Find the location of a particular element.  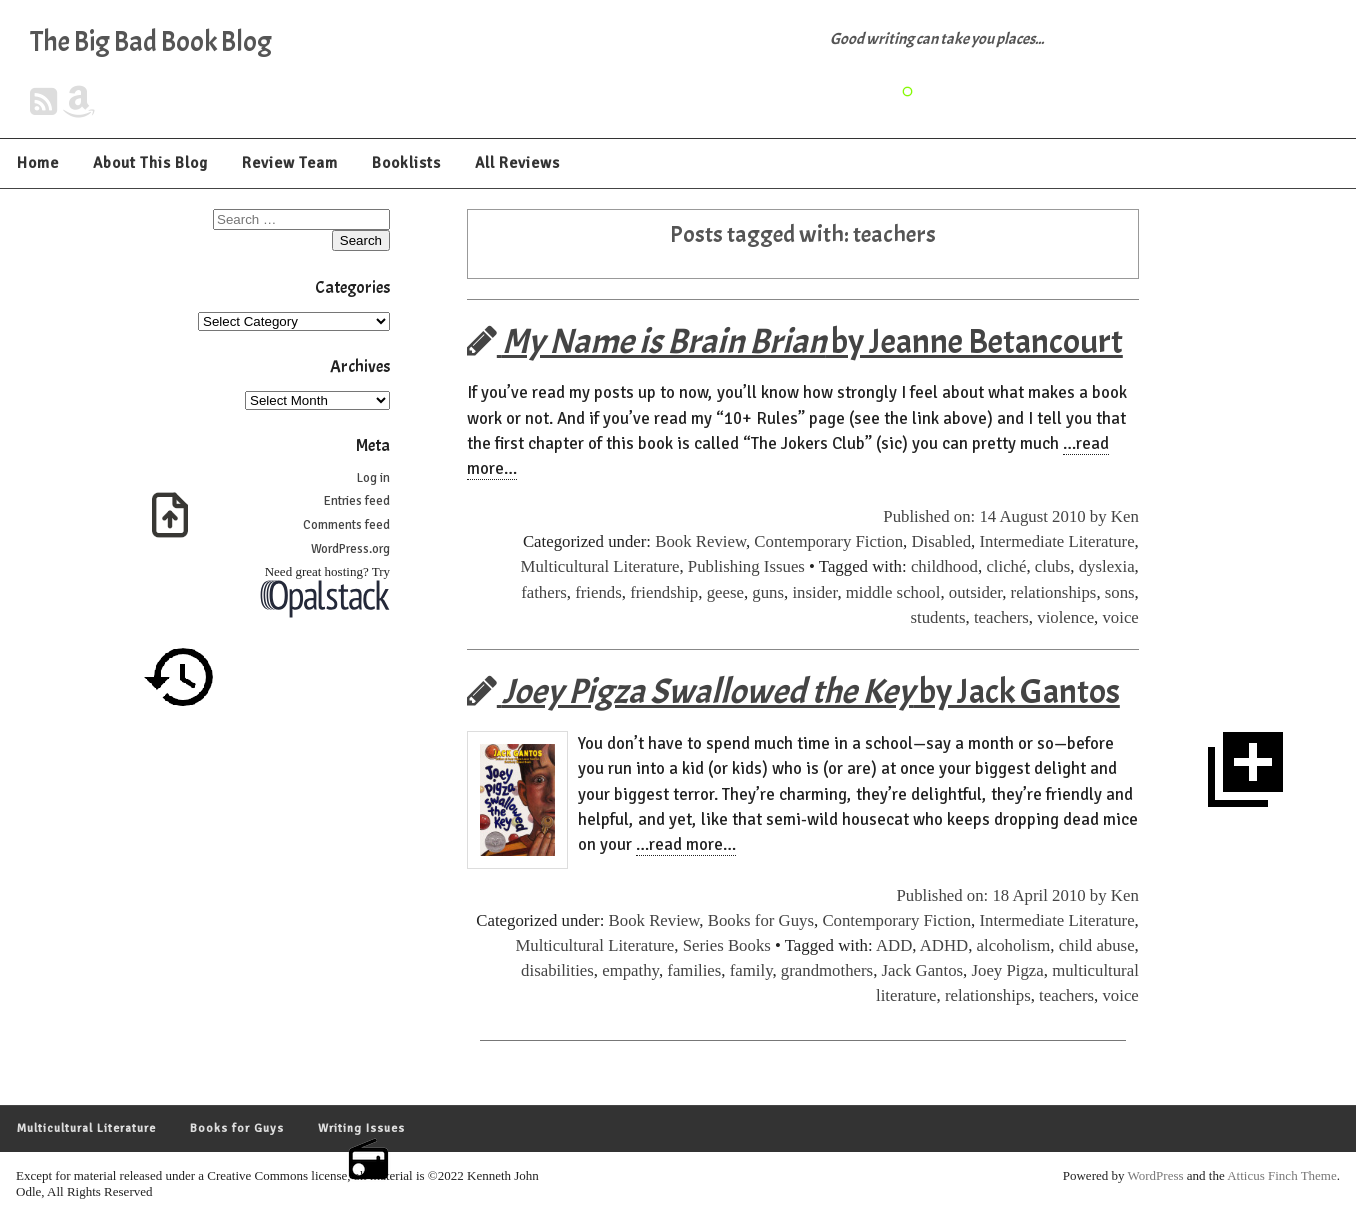

open radio or audio streaming is located at coordinates (368, 1159).